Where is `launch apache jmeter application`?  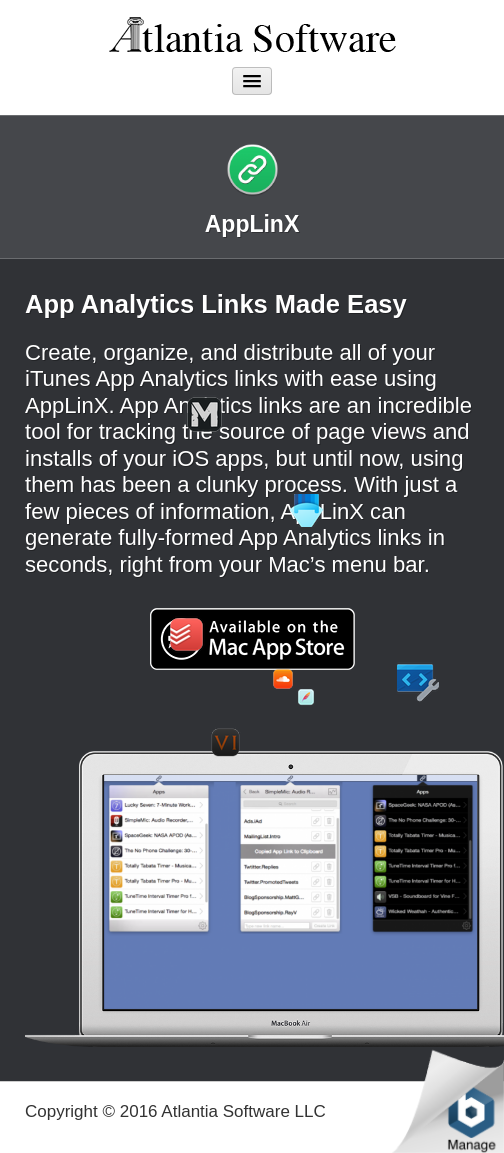
launch apache jmeter application is located at coordinates (306, 697).